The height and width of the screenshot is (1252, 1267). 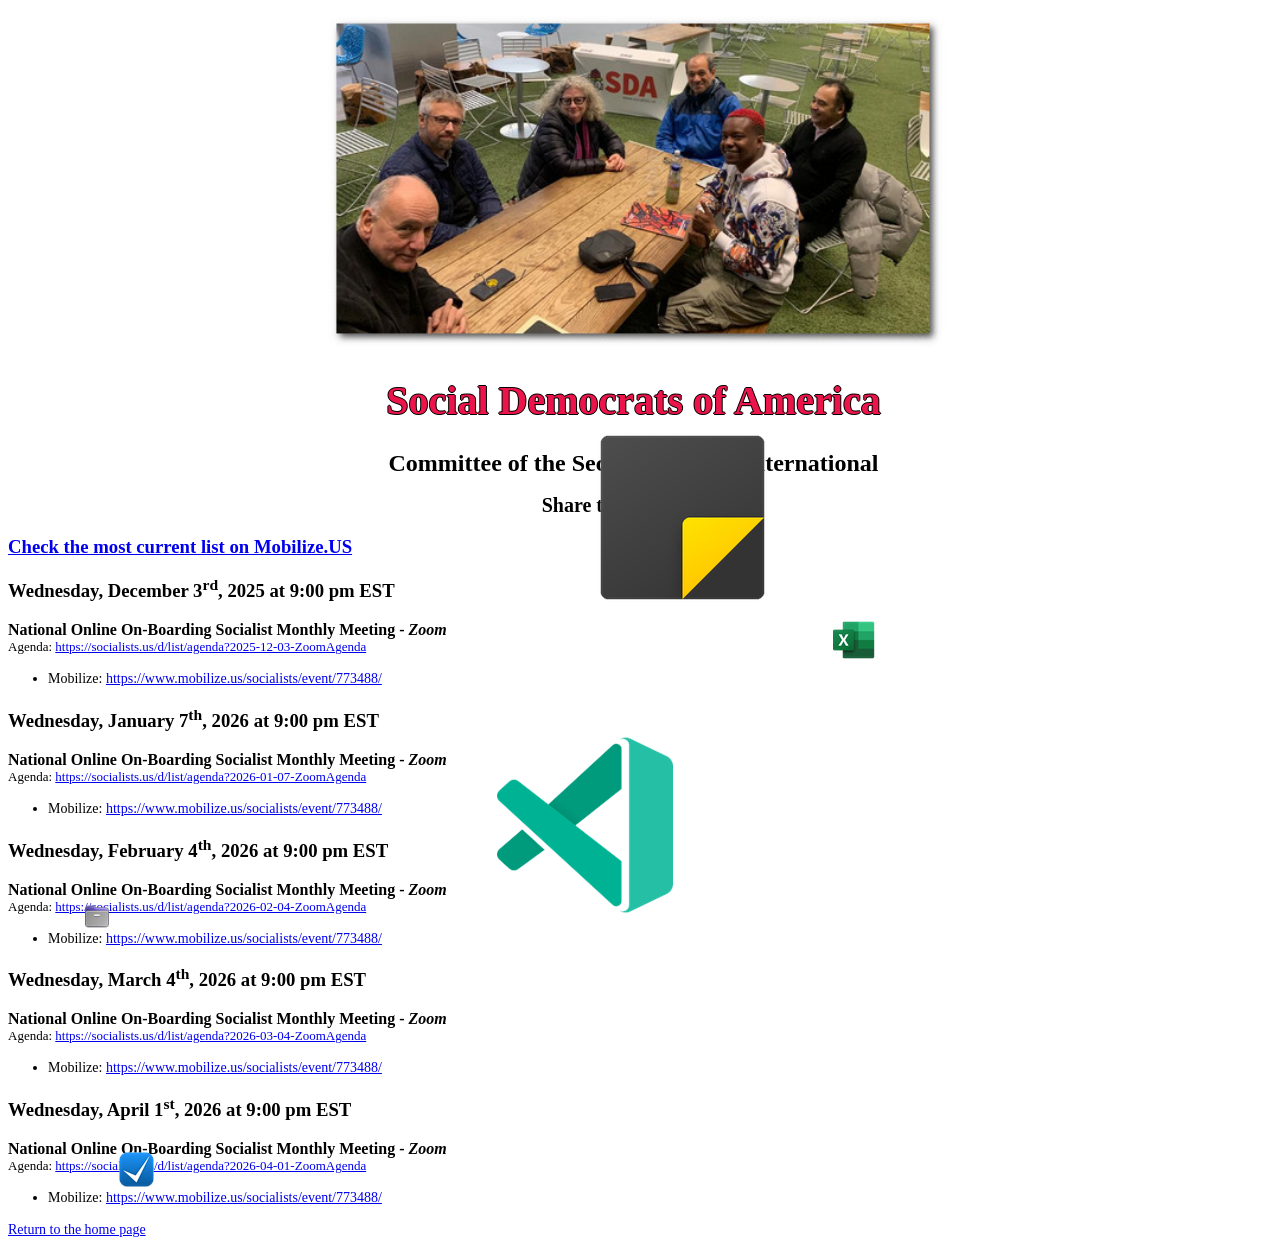 What do you see at coordinates (682, 517) in the screenshot?
I see `open sticky notes app` at bounding box center [682, 517].